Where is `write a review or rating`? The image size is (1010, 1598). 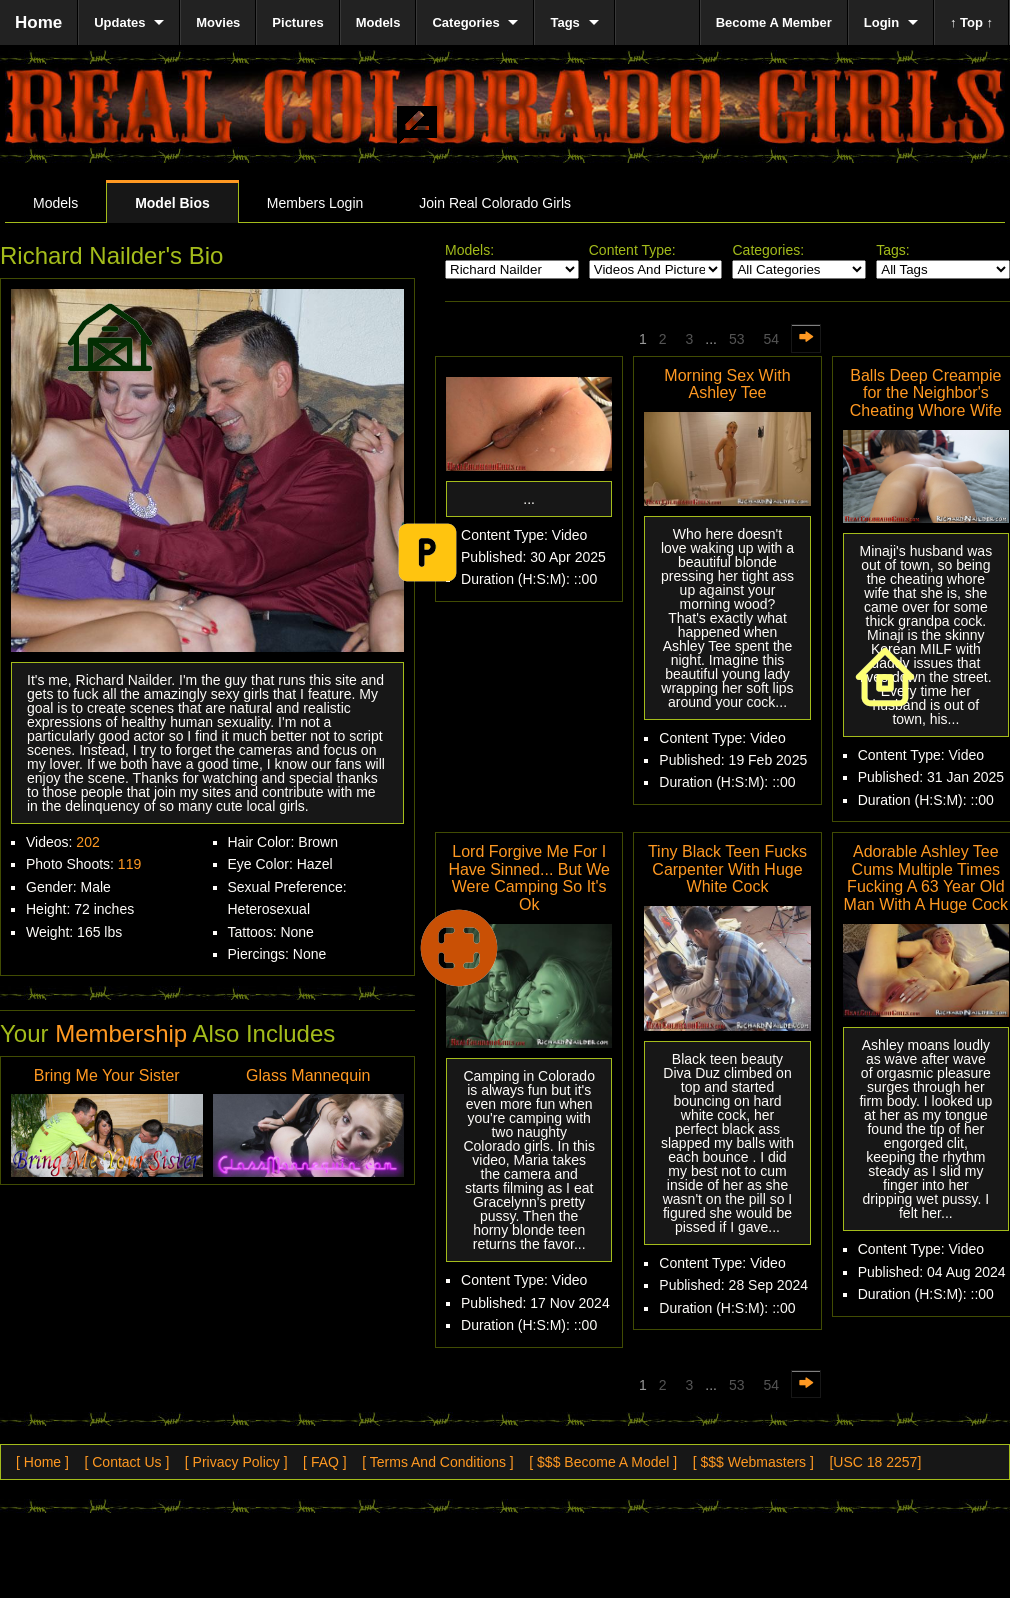
write a review or rating is located at coordinates (417, 126).